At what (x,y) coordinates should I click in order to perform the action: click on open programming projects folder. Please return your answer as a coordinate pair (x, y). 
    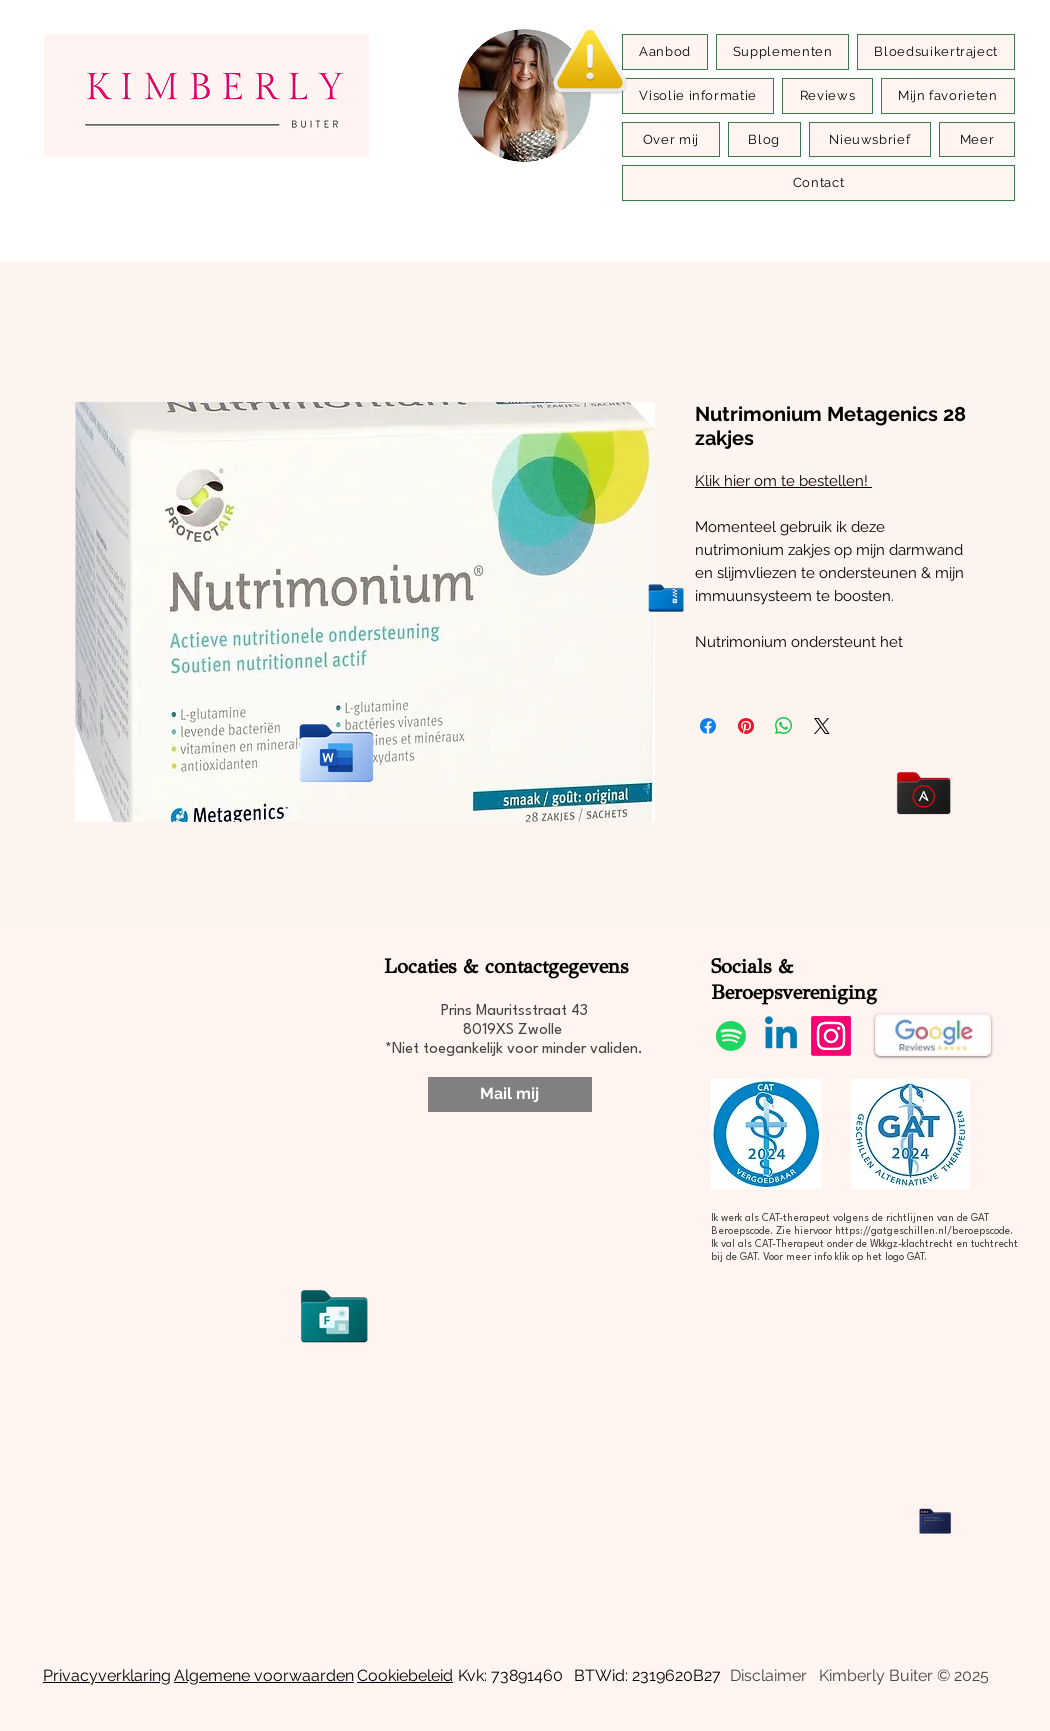
    Looking at the image, I should click on (935, 1522).